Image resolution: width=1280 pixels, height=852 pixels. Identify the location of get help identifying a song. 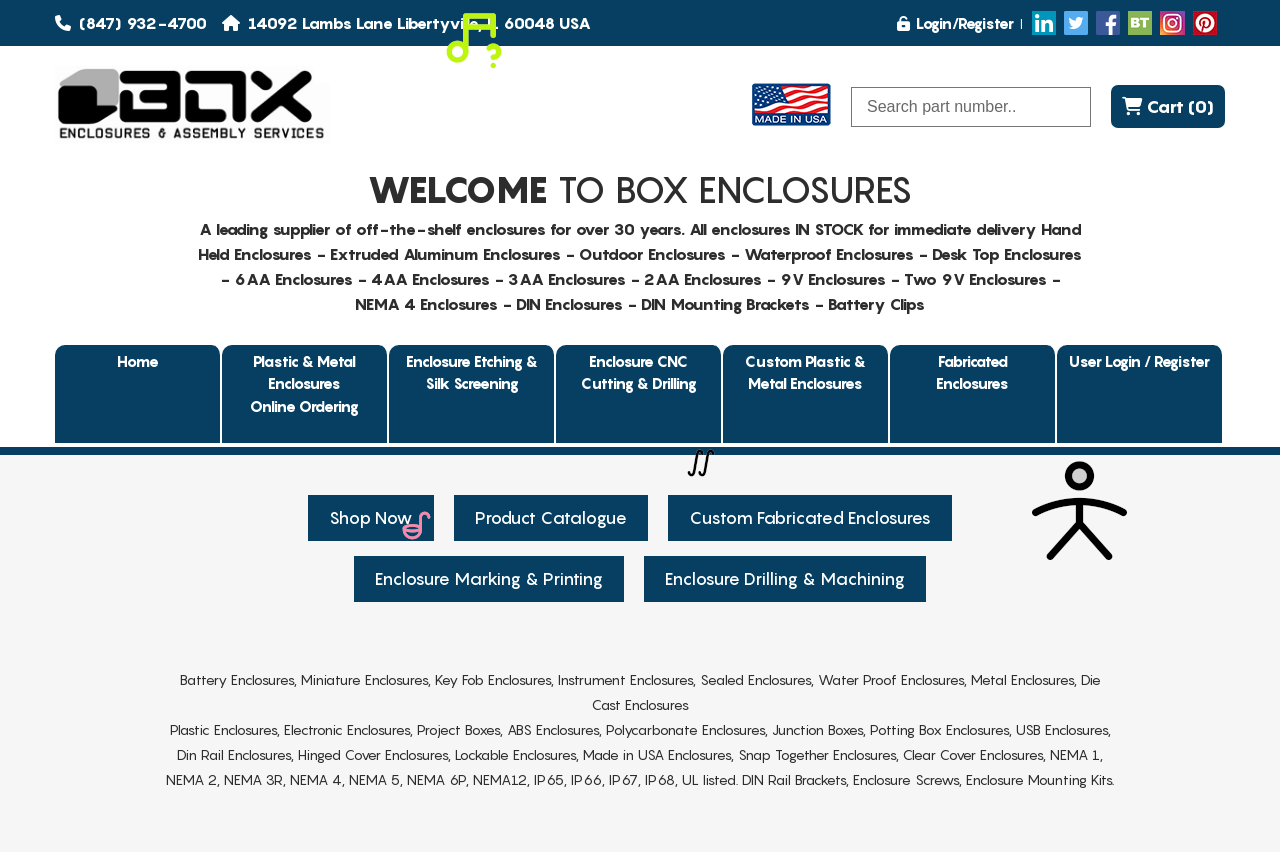
(474, 38).